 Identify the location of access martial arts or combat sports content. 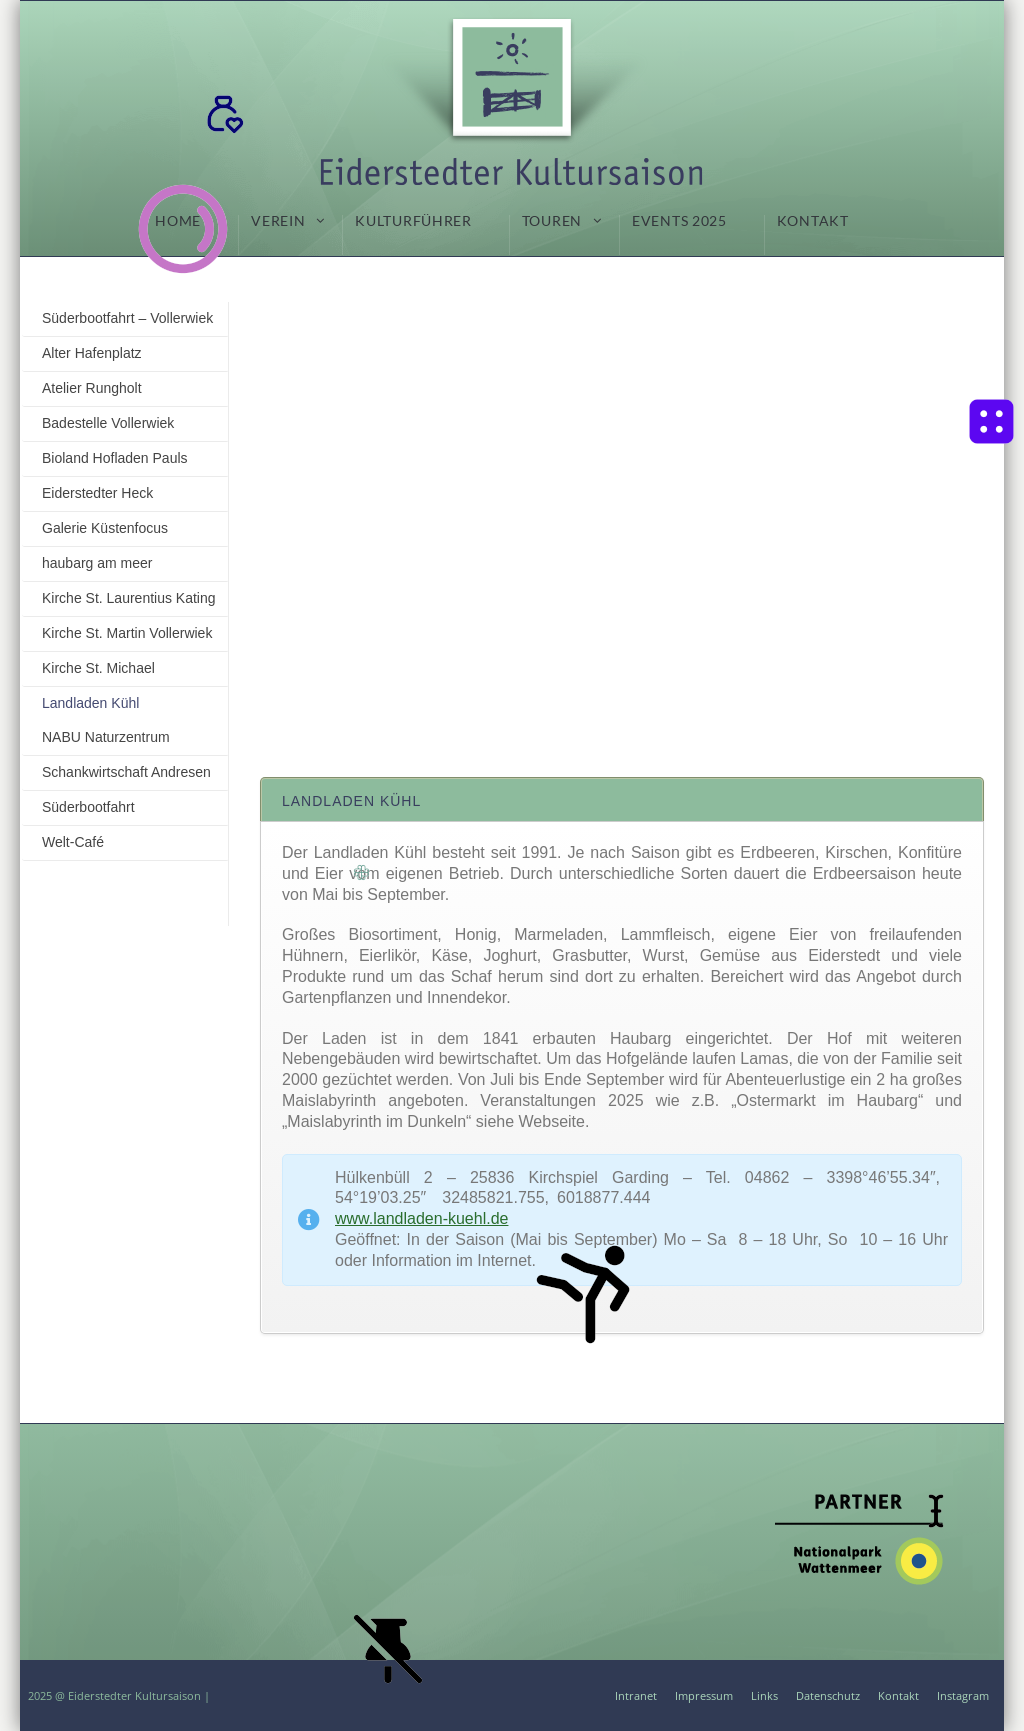
(585, 1294).